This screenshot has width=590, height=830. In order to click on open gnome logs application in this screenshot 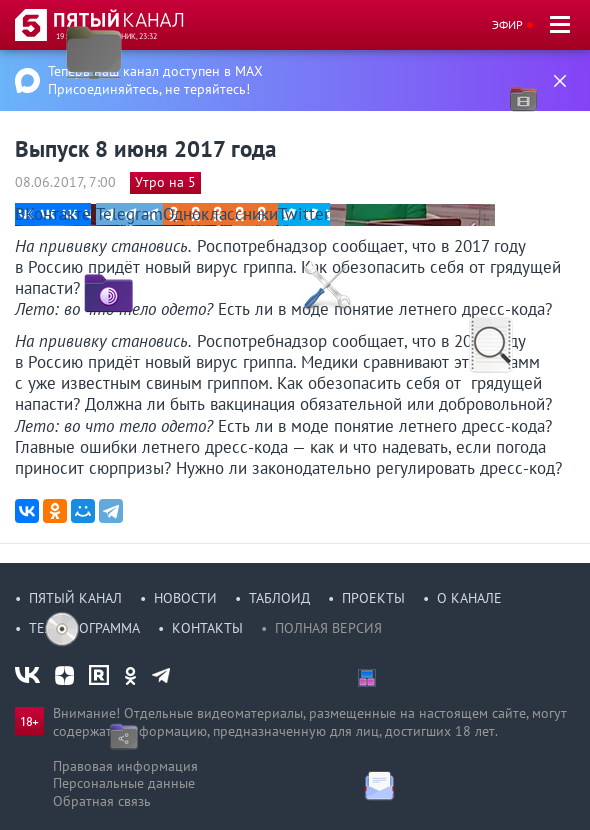, I will do `click(491, 345)`.